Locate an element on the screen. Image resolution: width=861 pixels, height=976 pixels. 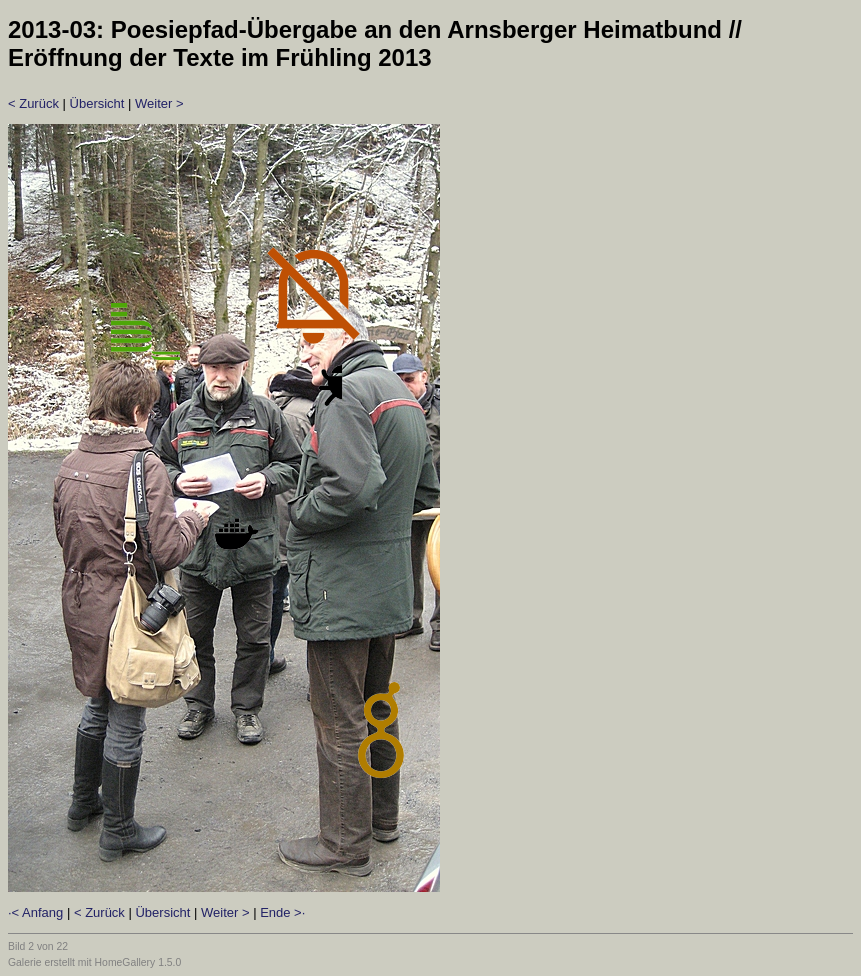
greenhouse recruiting software logo is located at coordinates (381, 730).